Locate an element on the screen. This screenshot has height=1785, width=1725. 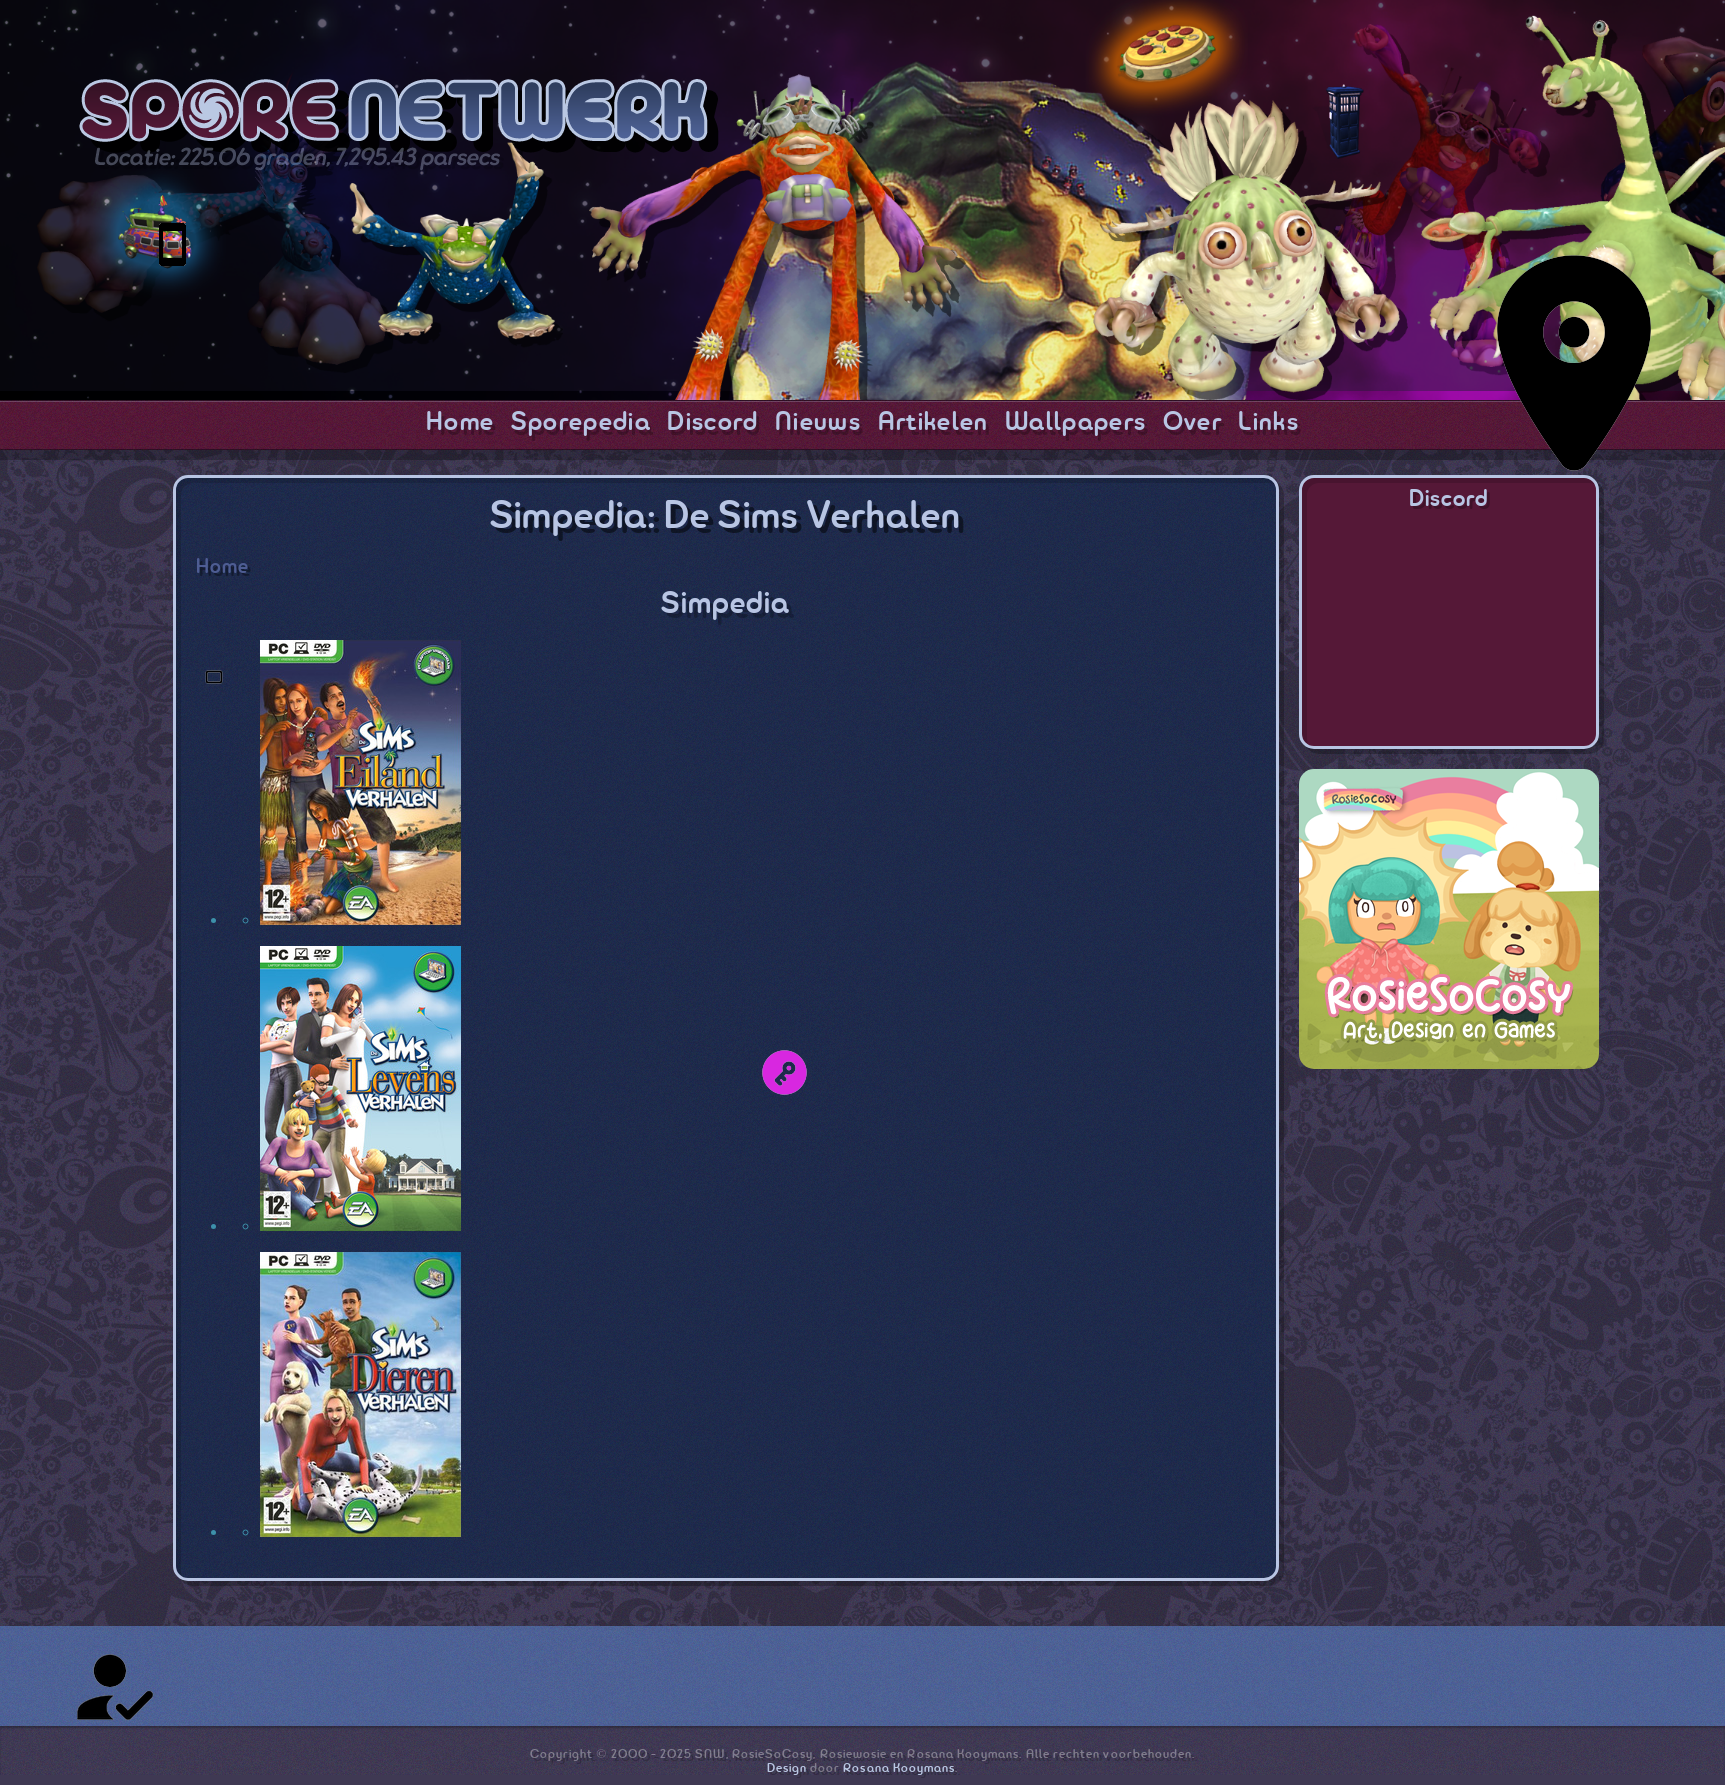
view current location on map is located at coordinates (1574, 363).